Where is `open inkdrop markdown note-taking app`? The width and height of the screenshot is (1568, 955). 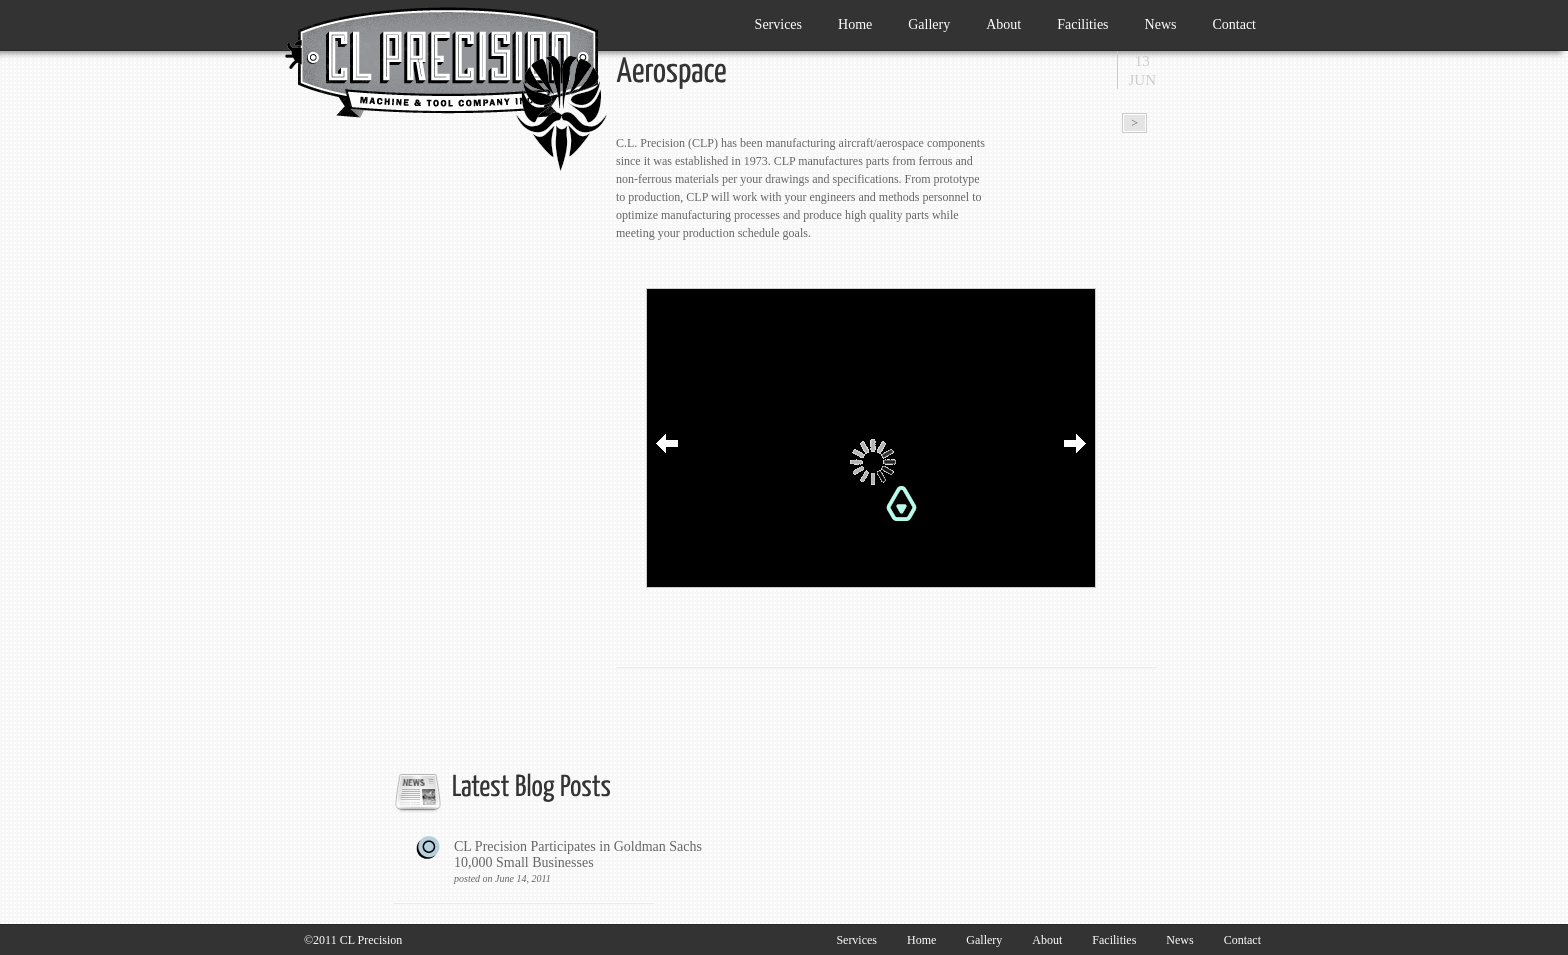 open inkdrop markdown note-taking app is located at coordinates (901, 503).